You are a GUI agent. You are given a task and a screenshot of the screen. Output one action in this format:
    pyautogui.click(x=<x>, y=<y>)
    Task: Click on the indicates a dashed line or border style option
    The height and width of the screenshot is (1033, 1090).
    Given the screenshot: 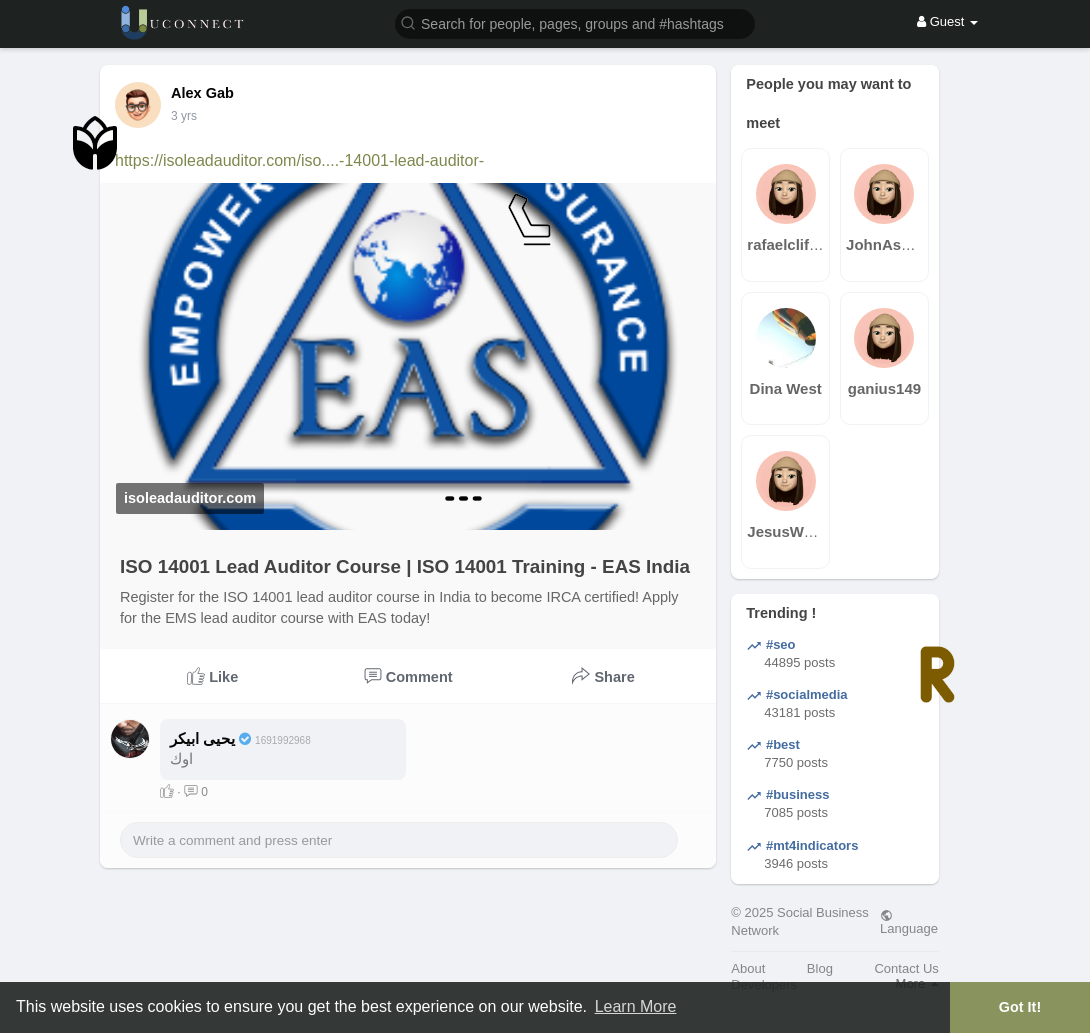 What is the action you would take?
    pyautogui.click(x=463, y=498)
    